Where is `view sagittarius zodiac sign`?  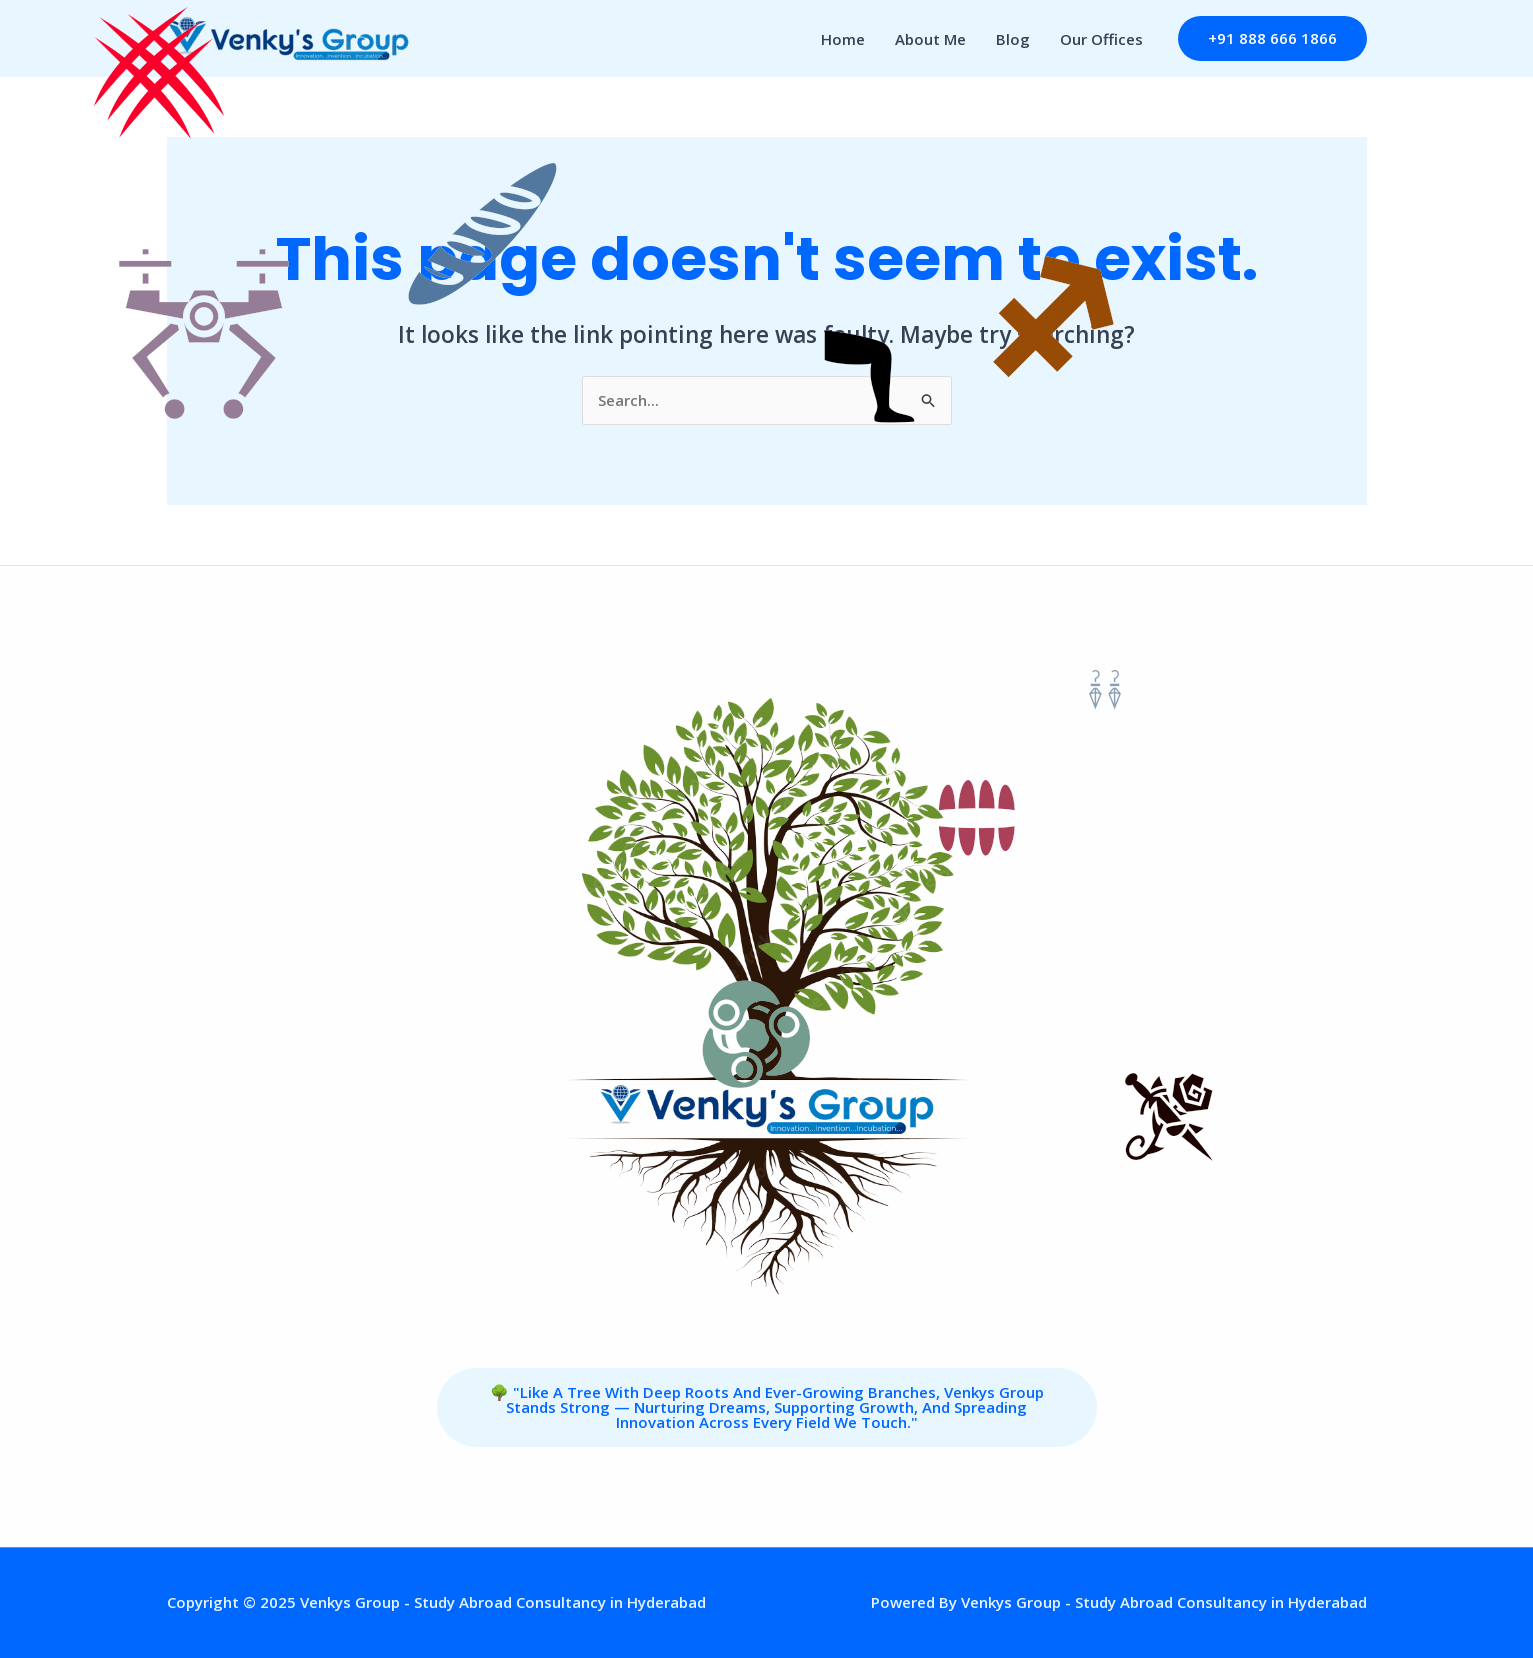 view sagittarius zodiac sign is located at coordinates (1054, 317).